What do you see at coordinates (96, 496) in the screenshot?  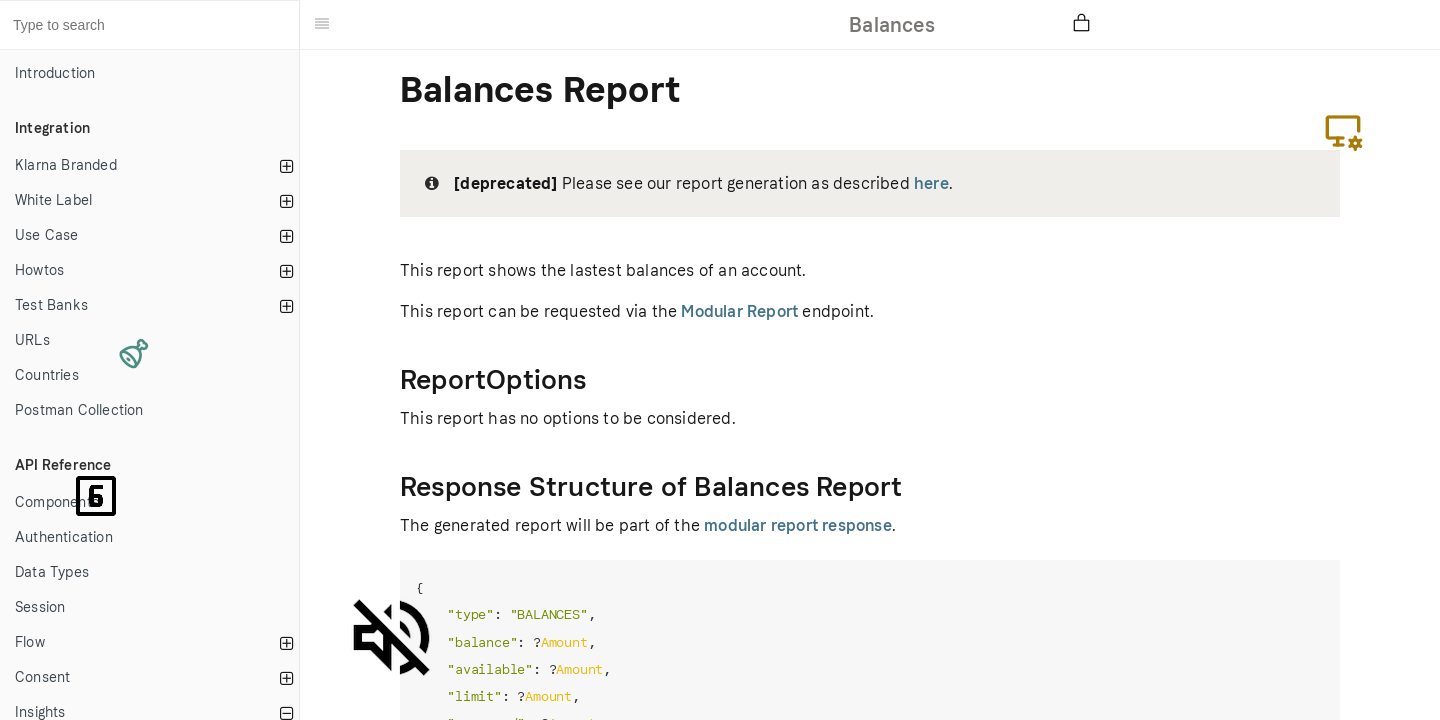 I see `select filter or preset number 6` at bounding box center [96, 496].